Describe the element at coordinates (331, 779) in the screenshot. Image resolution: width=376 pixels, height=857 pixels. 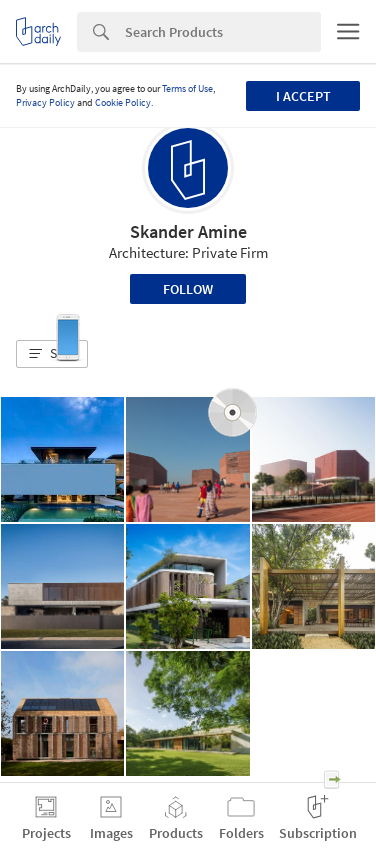
I see `export document to another location` at that location.